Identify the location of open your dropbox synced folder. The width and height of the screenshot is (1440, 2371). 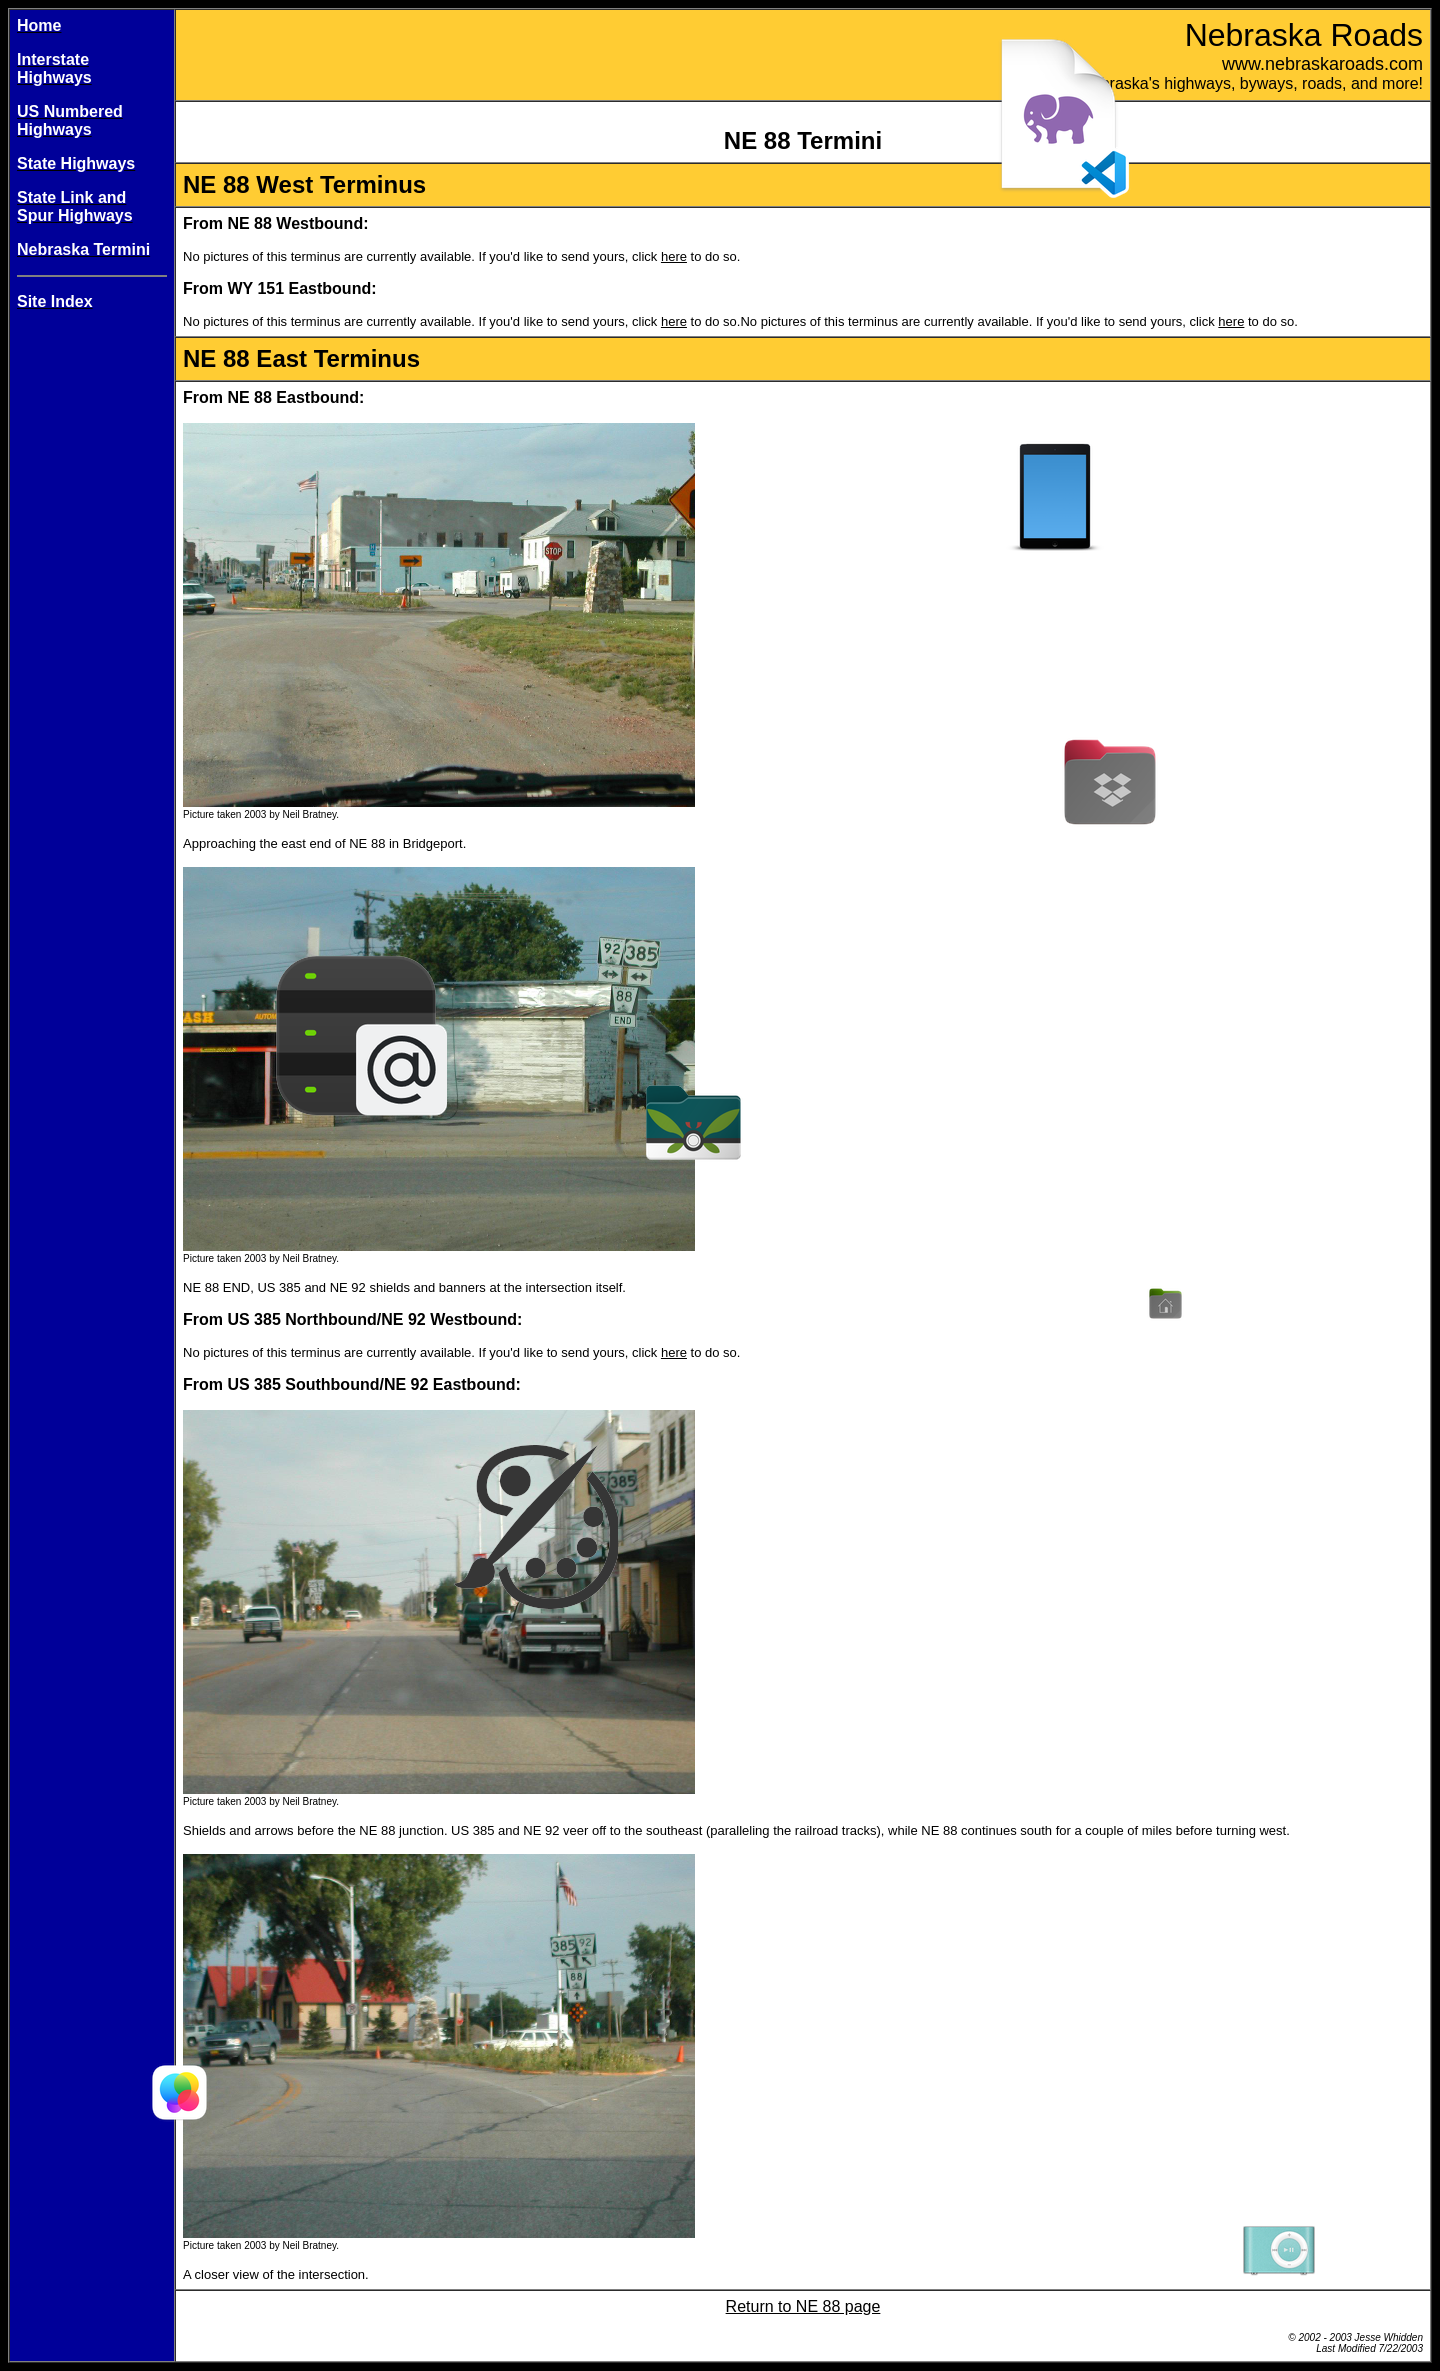
(1110, 782).